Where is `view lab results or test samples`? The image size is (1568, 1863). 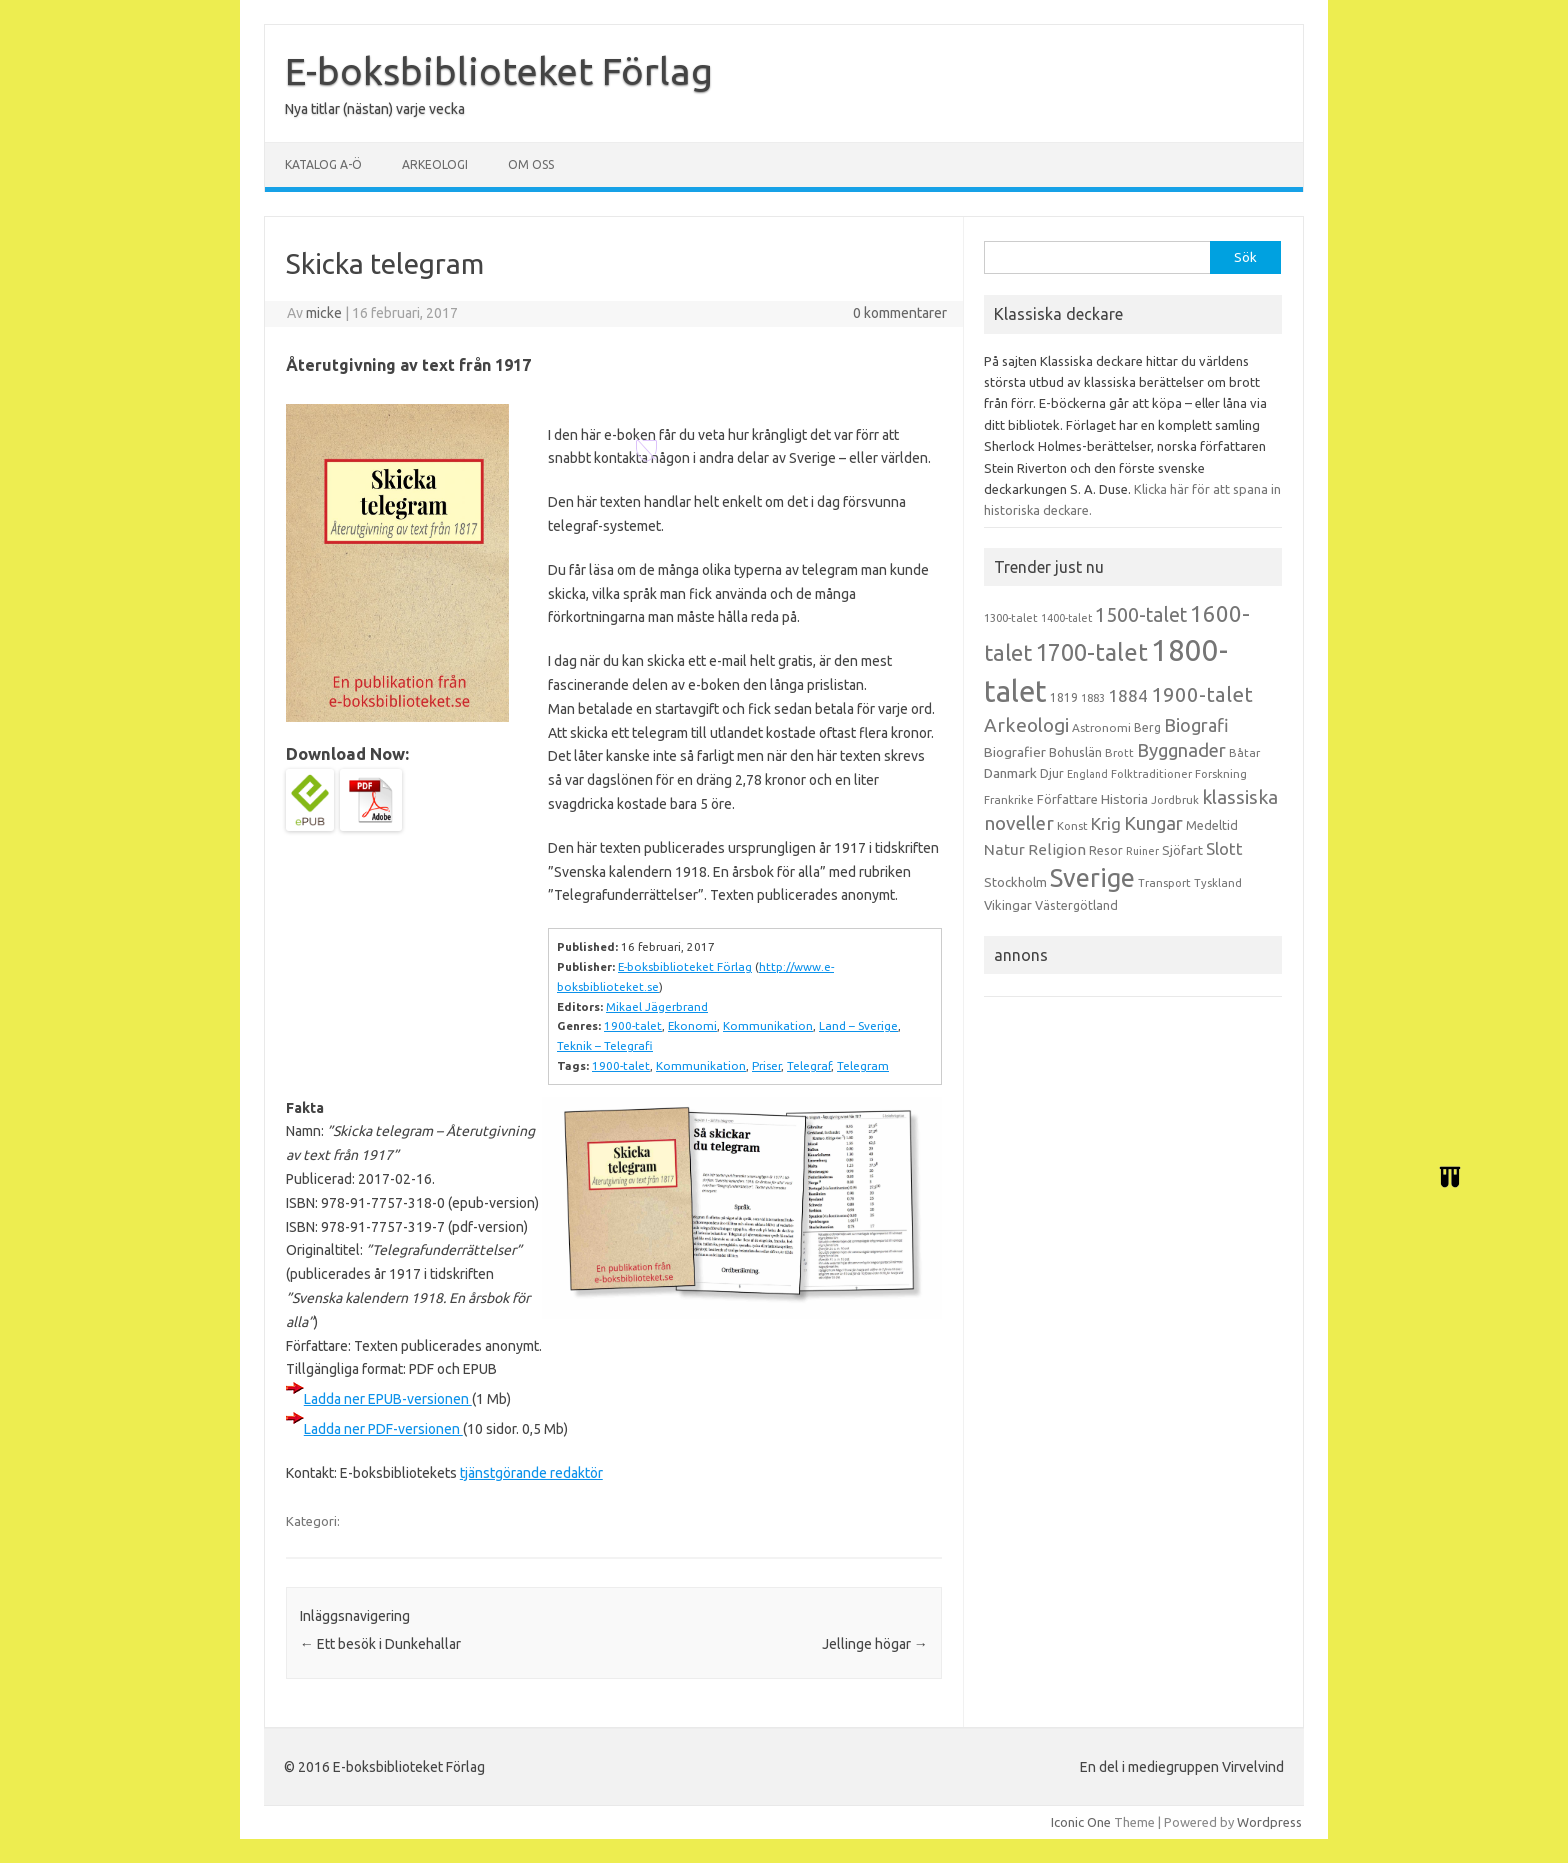 view lab results or test samples is located at coordinates (1450, 1177).